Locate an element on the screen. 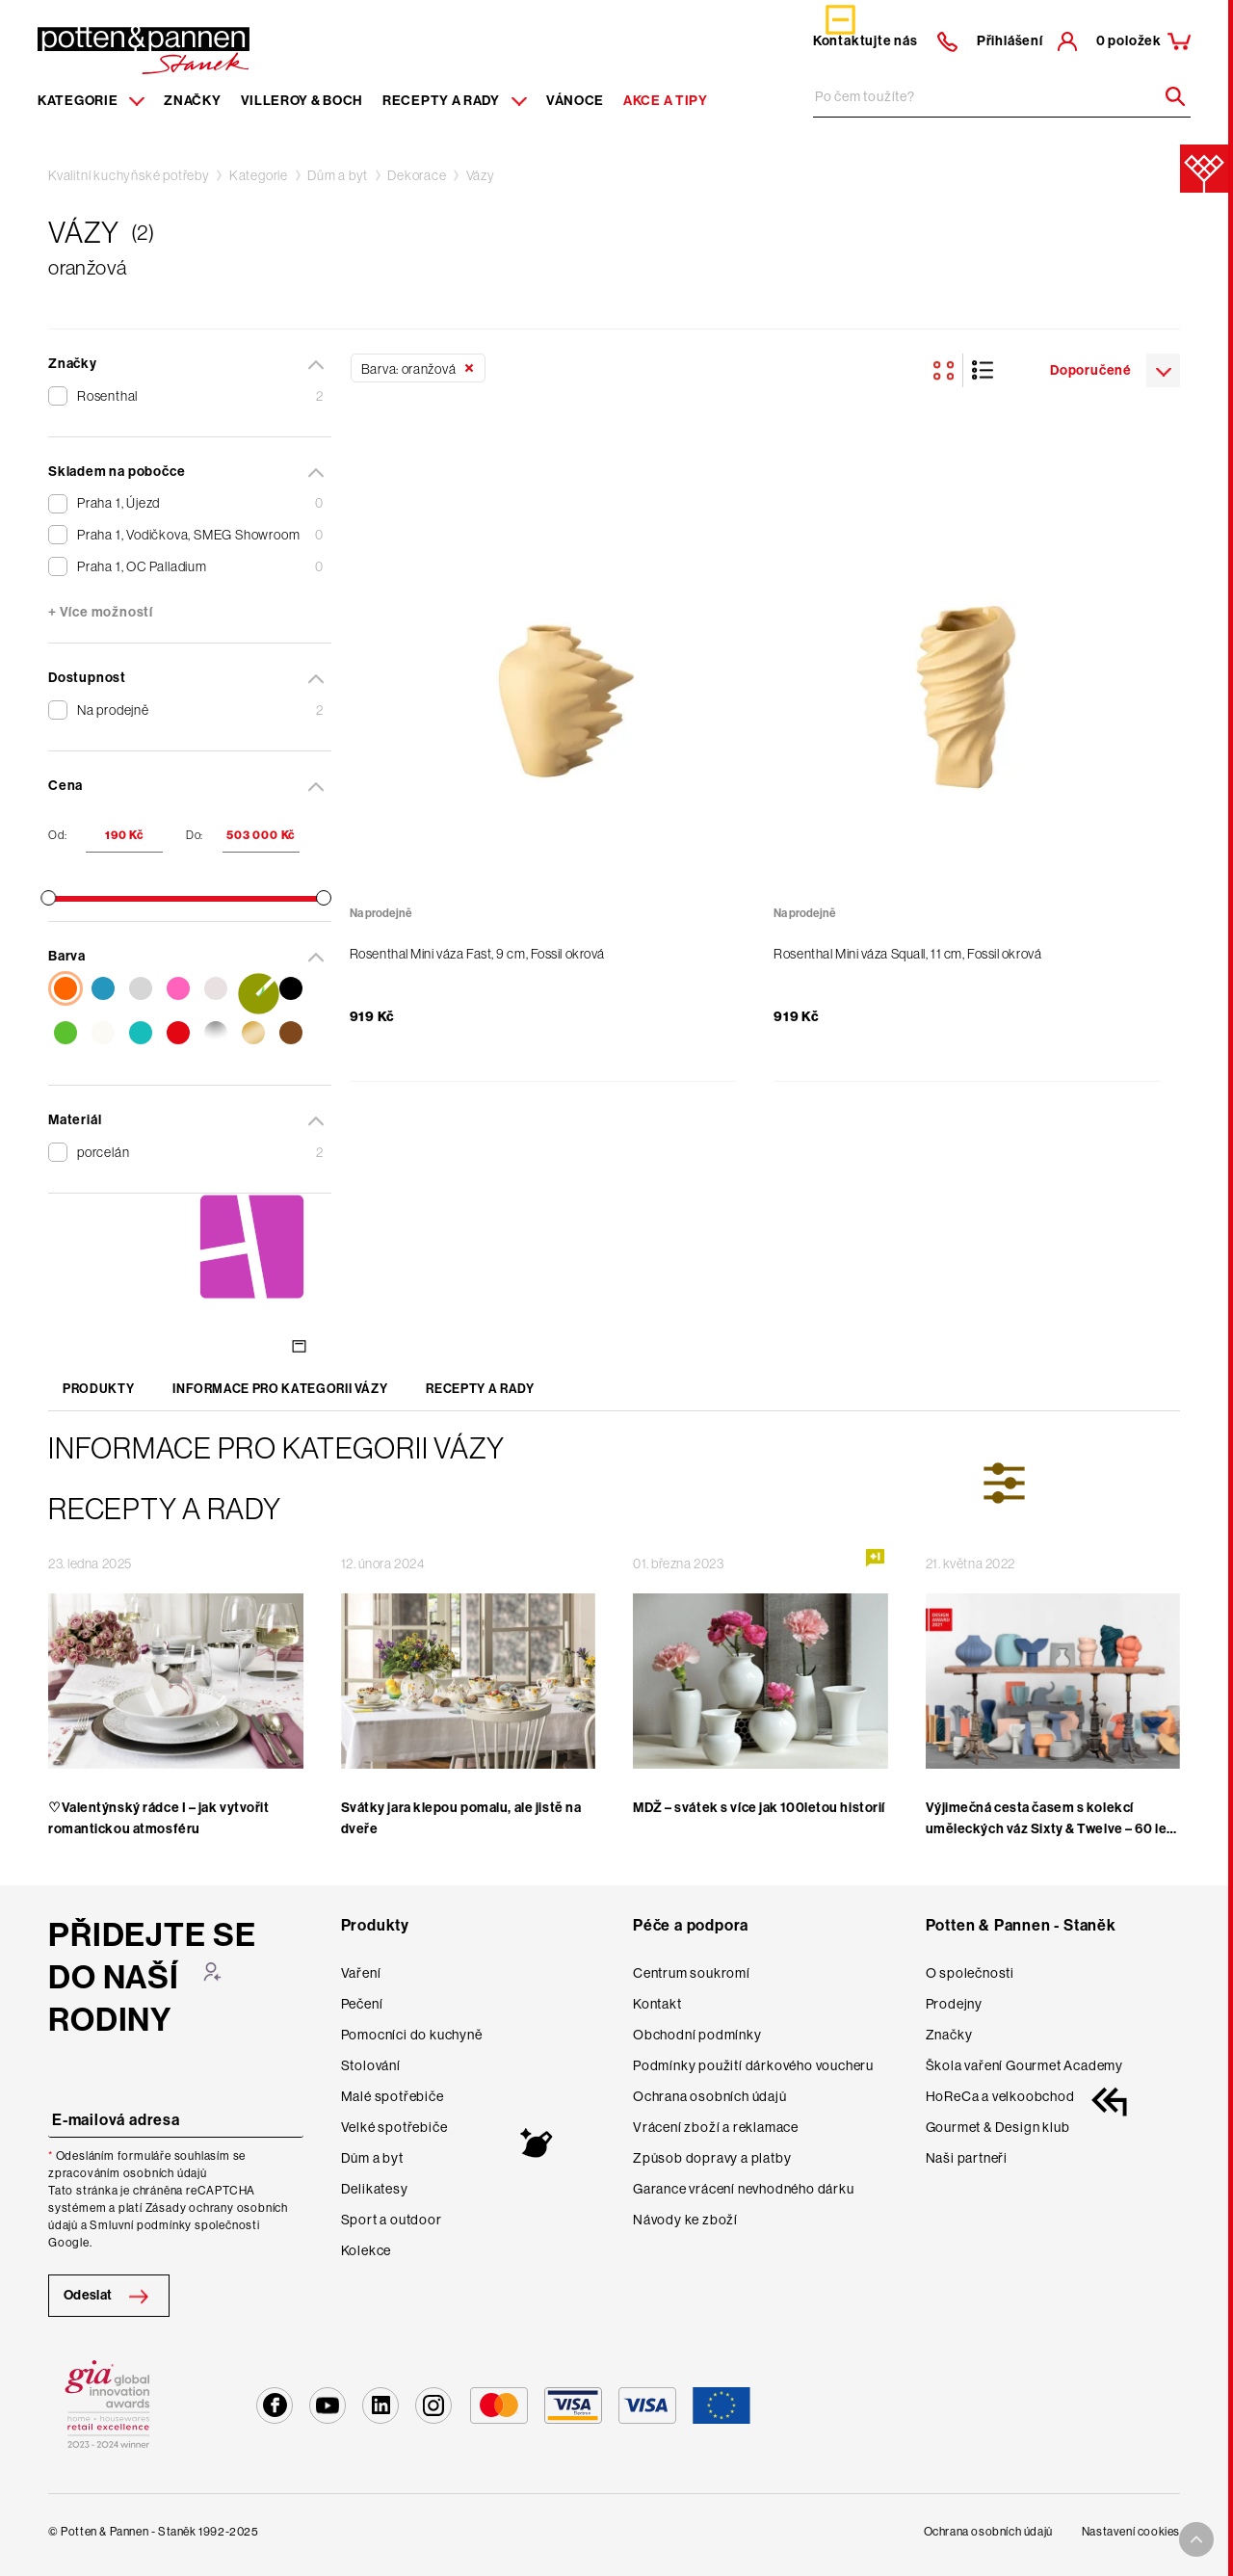 Image resolution: width=1233 pixels, height=2576 pixels. indicates a partially selected state in a list is located at coordinates (840, 19).